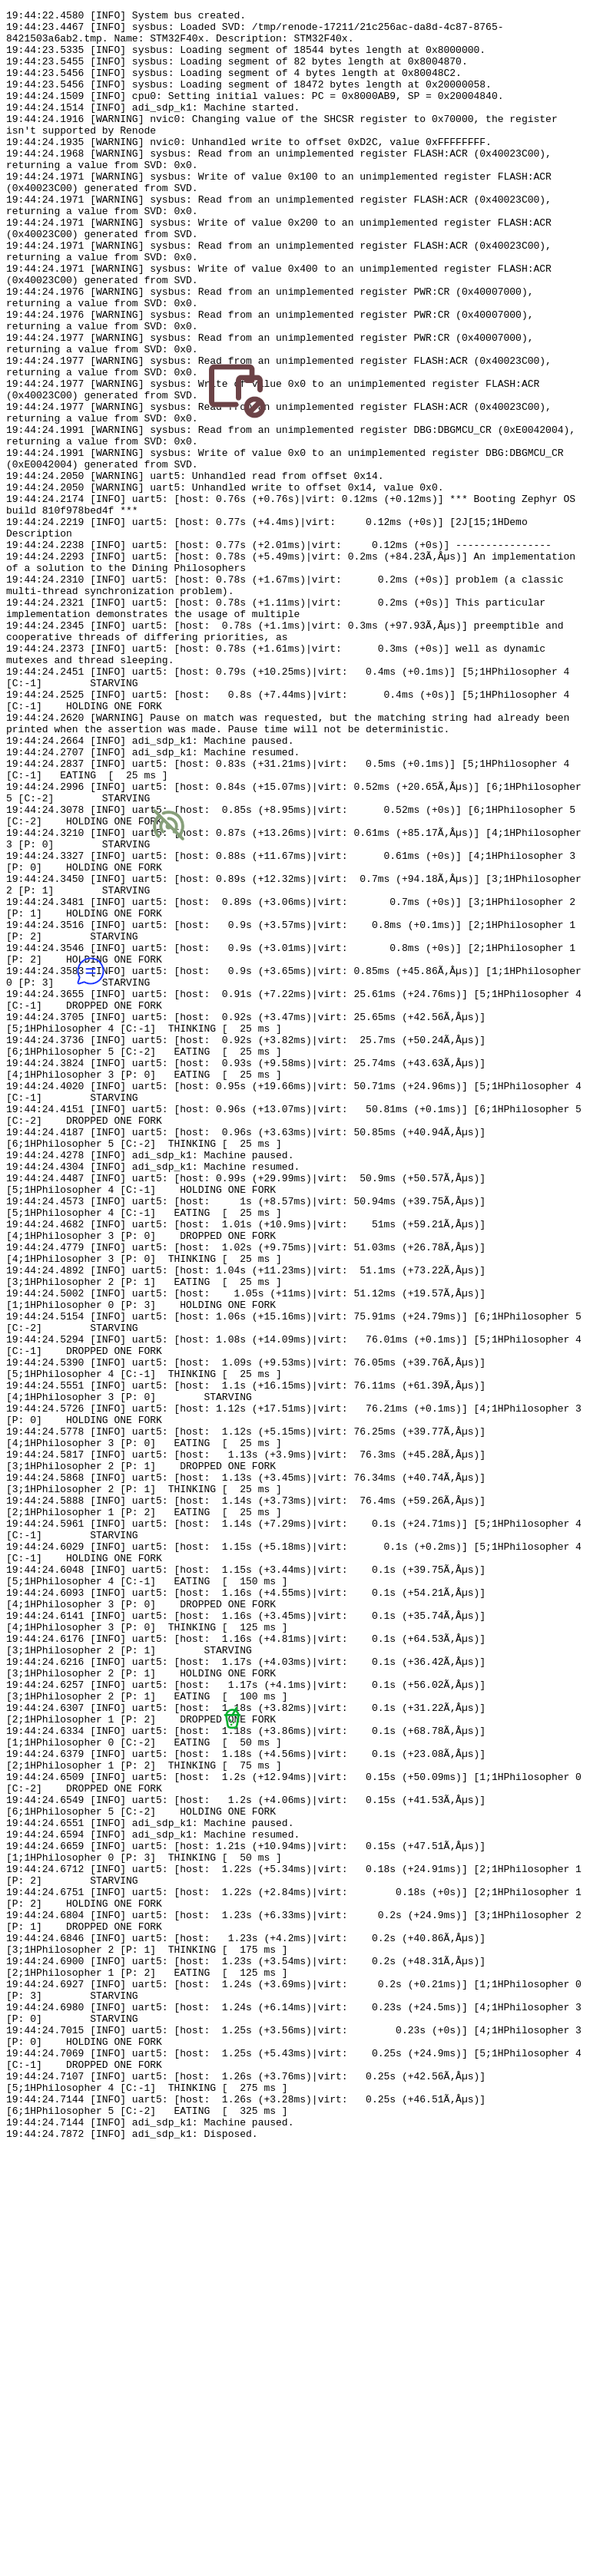  Describe the element at coordinates (91, 971) in the screenshot. I see `open chat or messaging` at that location.